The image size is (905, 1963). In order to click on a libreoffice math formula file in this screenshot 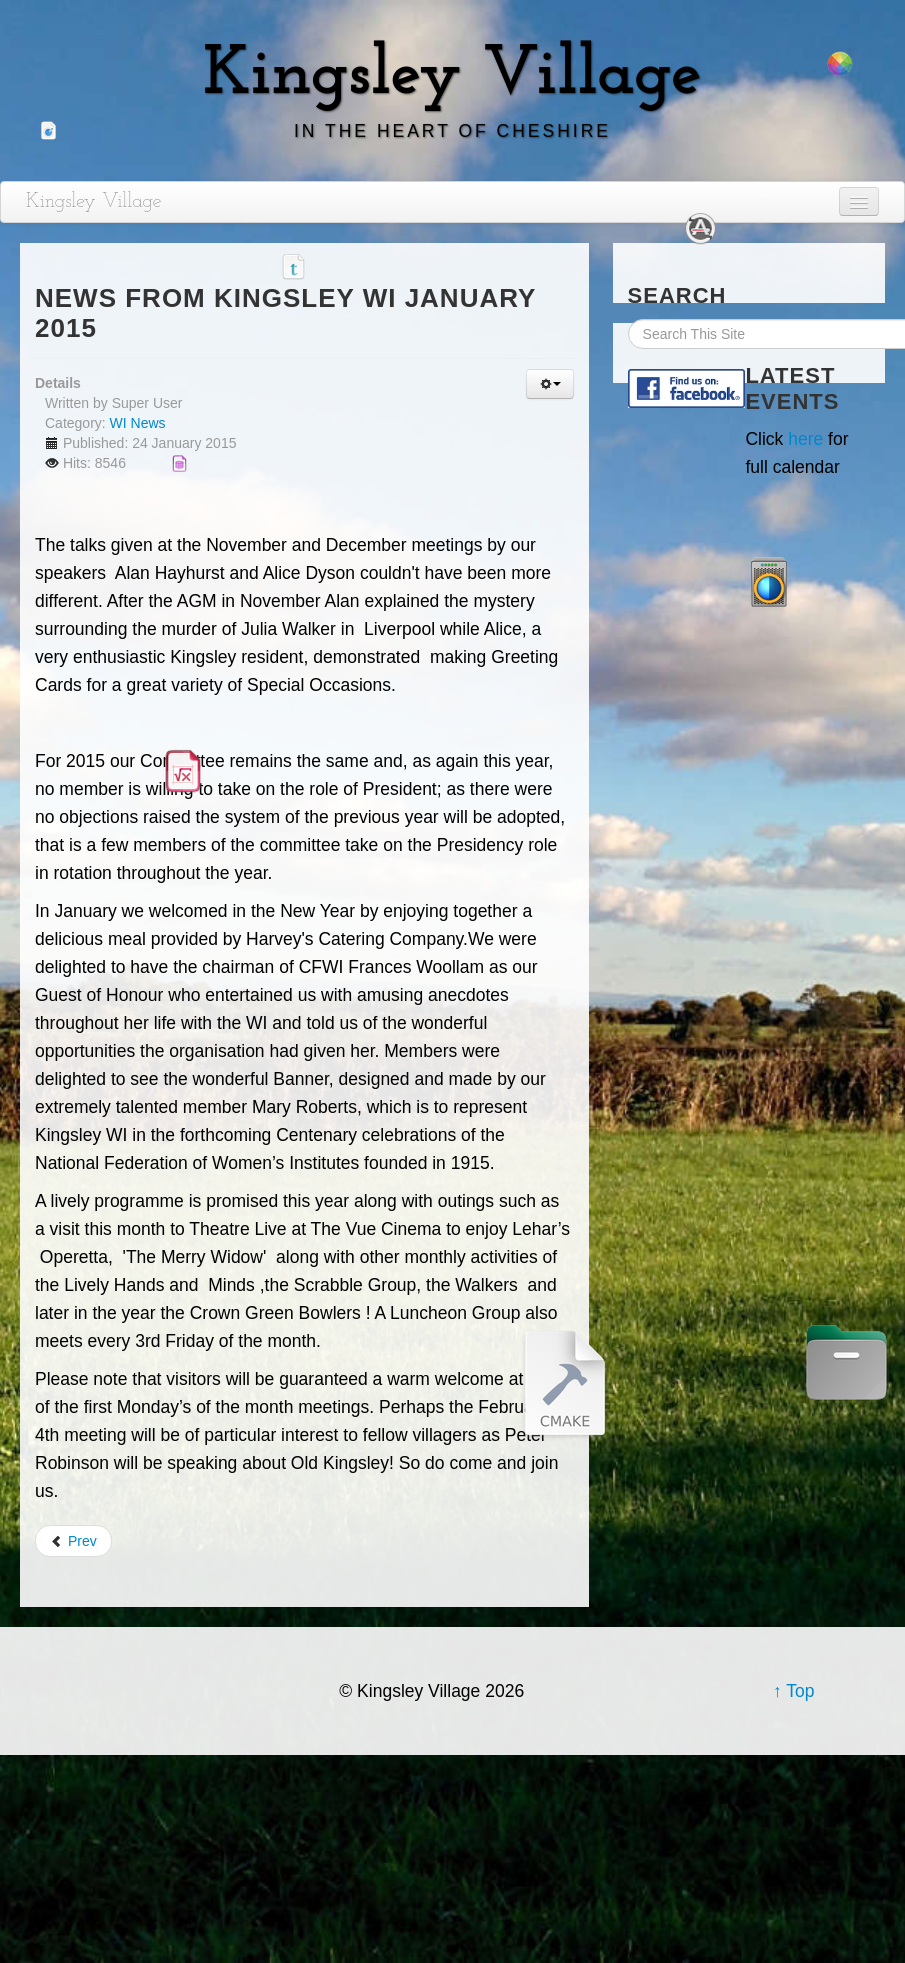, I will do `click(183, 771)`.